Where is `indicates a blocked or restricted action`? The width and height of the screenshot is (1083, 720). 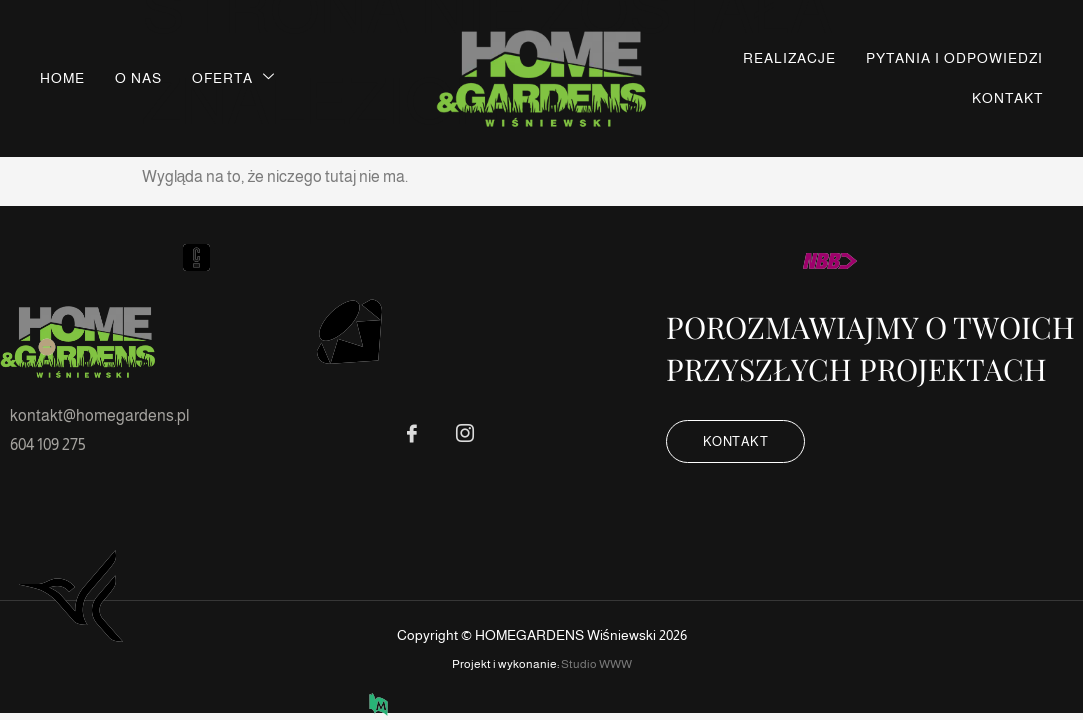 indicates a blocked or restricted action is located at coordinates (47, 347).